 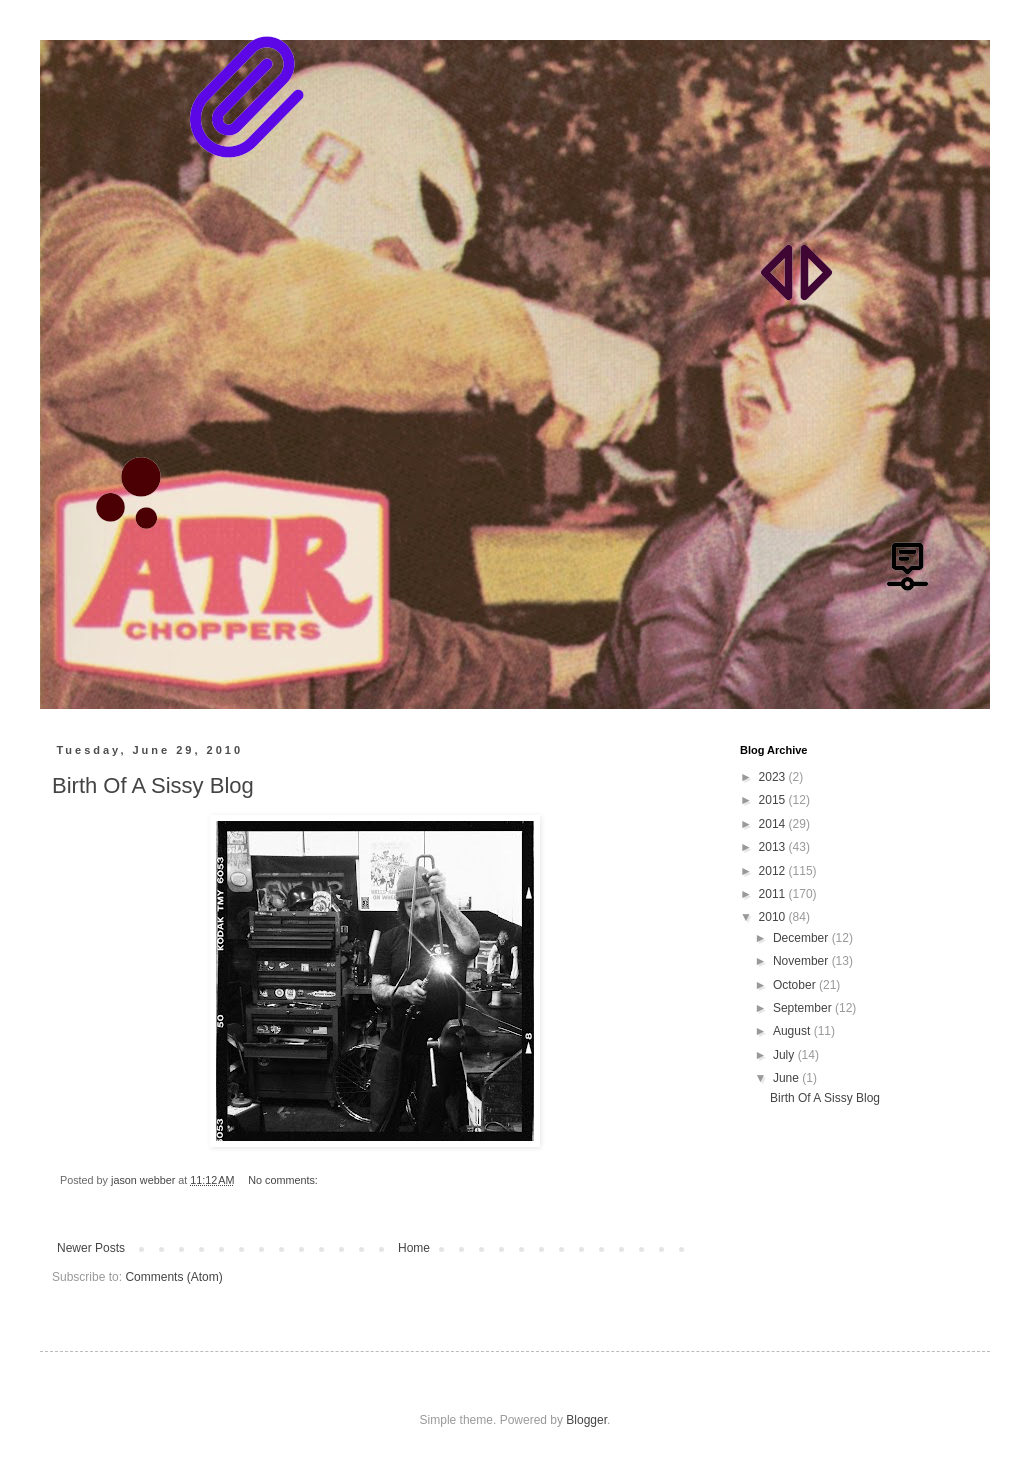 I want to click on view event details on timeline, so click(x=907, y=565).